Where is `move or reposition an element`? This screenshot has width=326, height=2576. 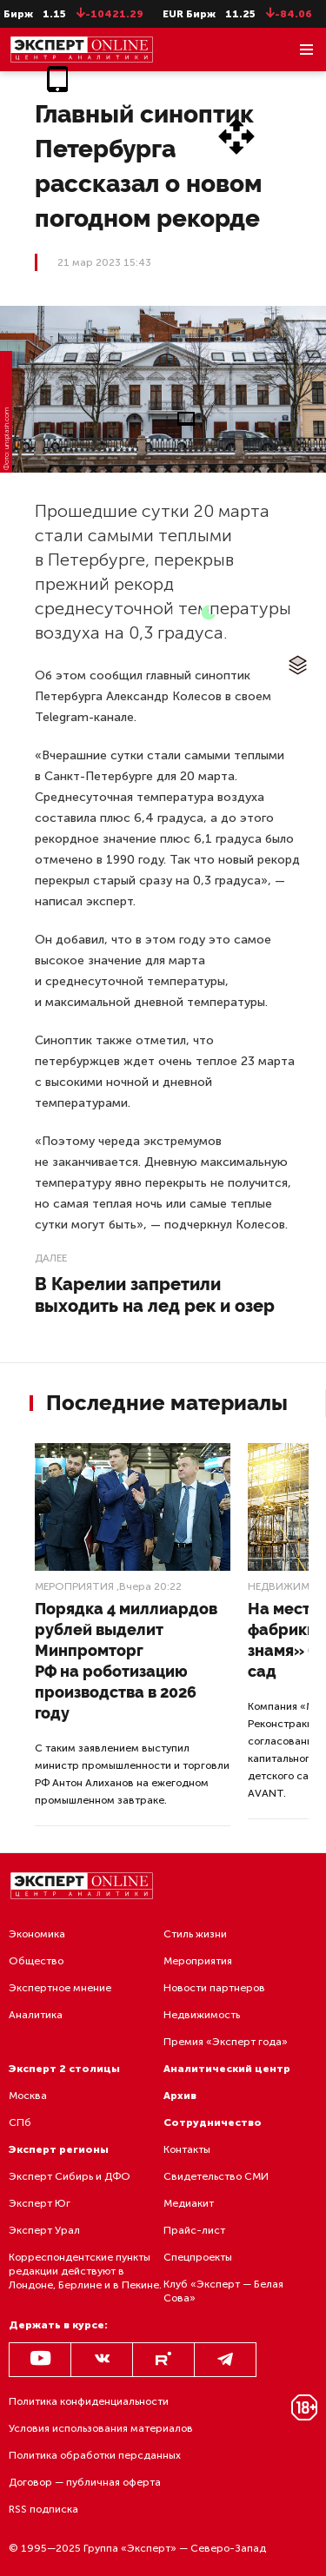 move or reposition an element is located at coordinates (236, 136).